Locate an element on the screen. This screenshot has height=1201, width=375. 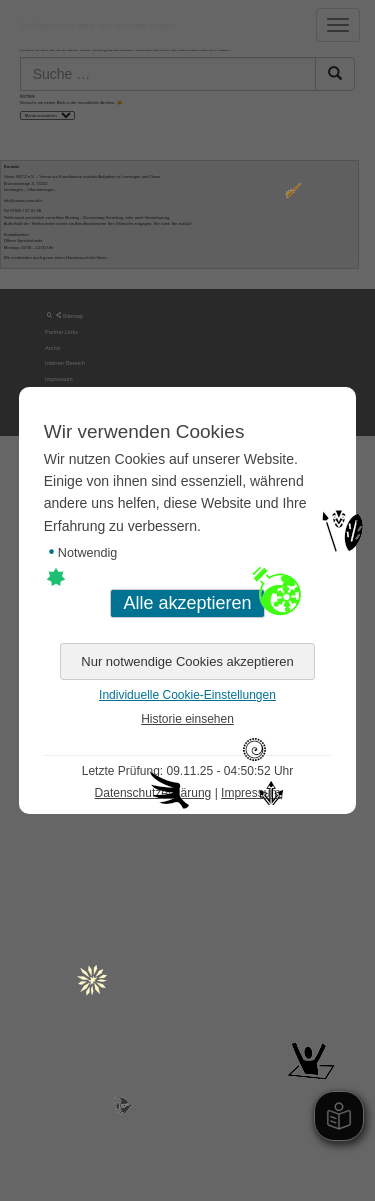
access tribal or primitive gear category is located at coordinates (343, 531).